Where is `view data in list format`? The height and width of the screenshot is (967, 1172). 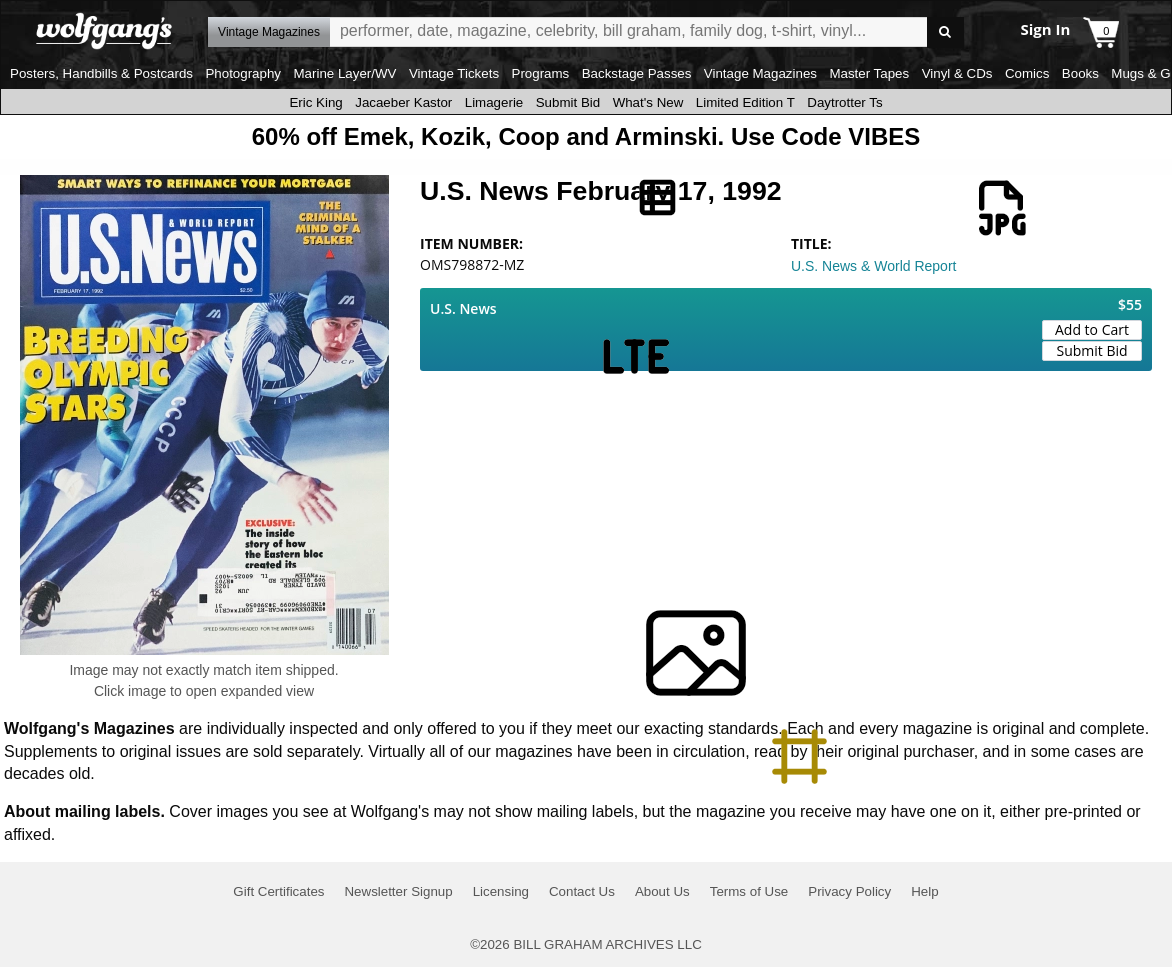 view data in list format is located at coordinates (657, 197).